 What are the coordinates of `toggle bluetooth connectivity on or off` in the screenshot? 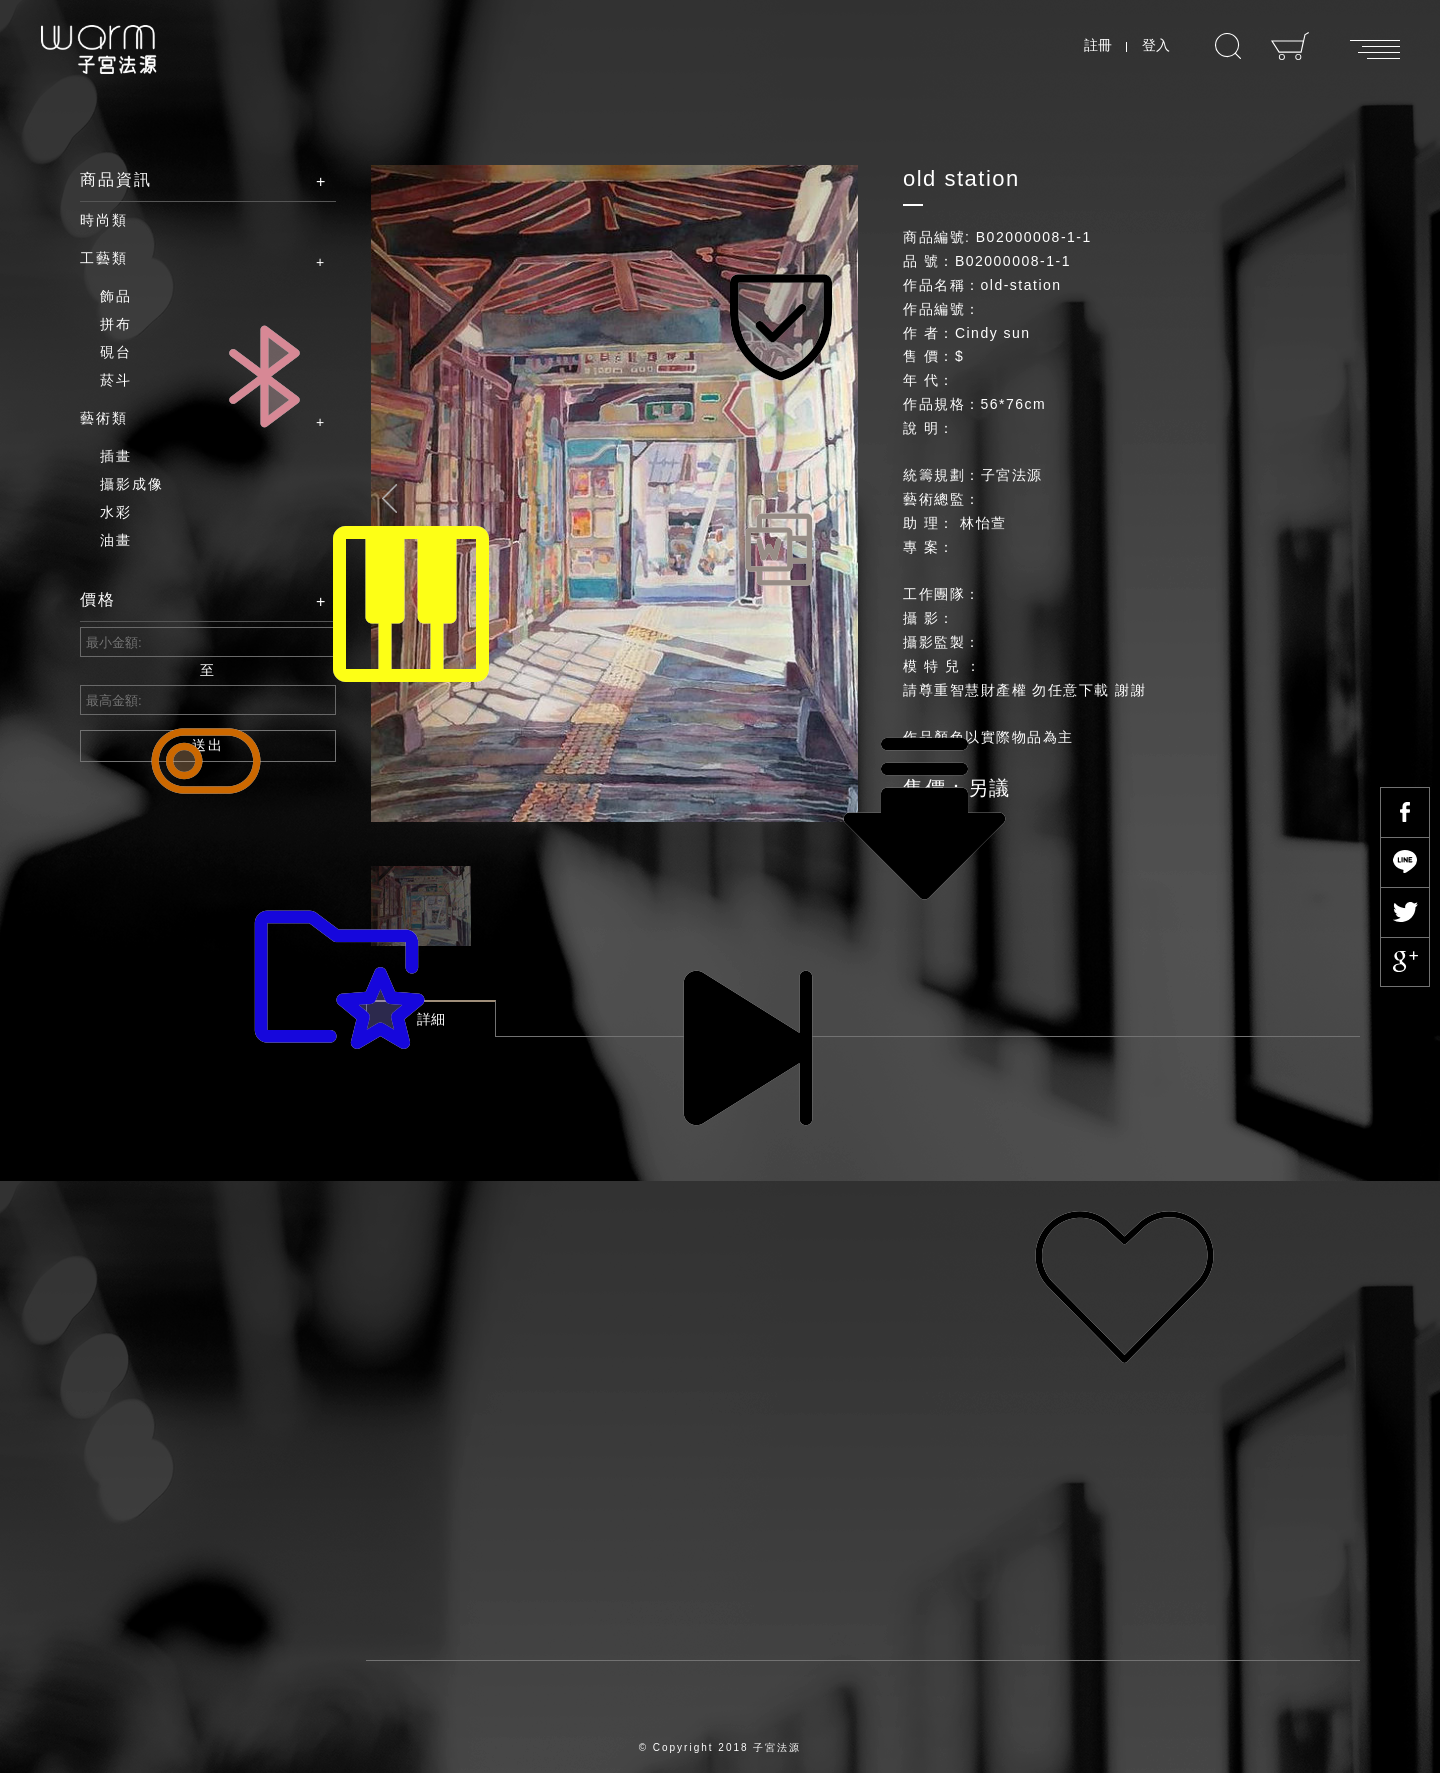 It's located at (264, 376).